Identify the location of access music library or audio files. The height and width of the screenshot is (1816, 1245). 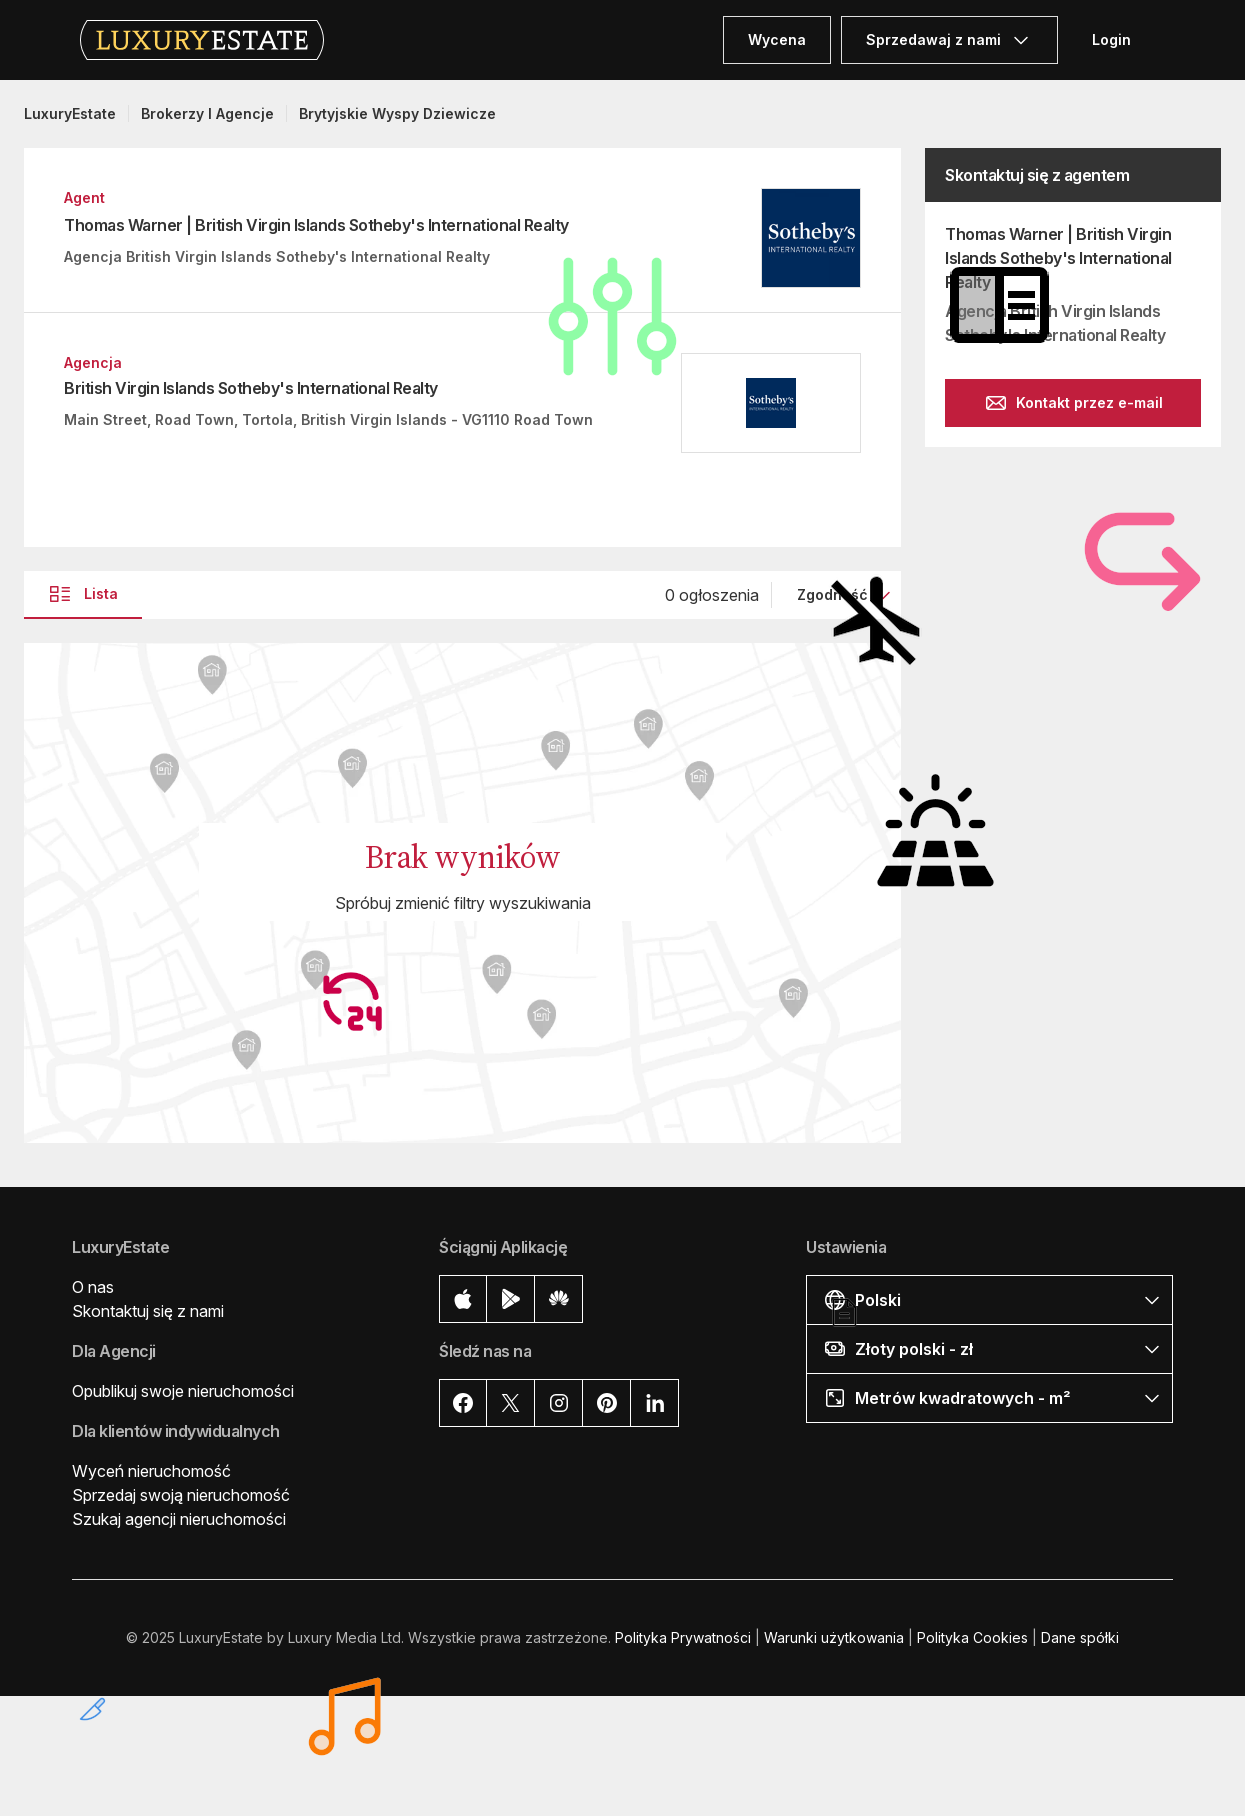
(349, 1718).